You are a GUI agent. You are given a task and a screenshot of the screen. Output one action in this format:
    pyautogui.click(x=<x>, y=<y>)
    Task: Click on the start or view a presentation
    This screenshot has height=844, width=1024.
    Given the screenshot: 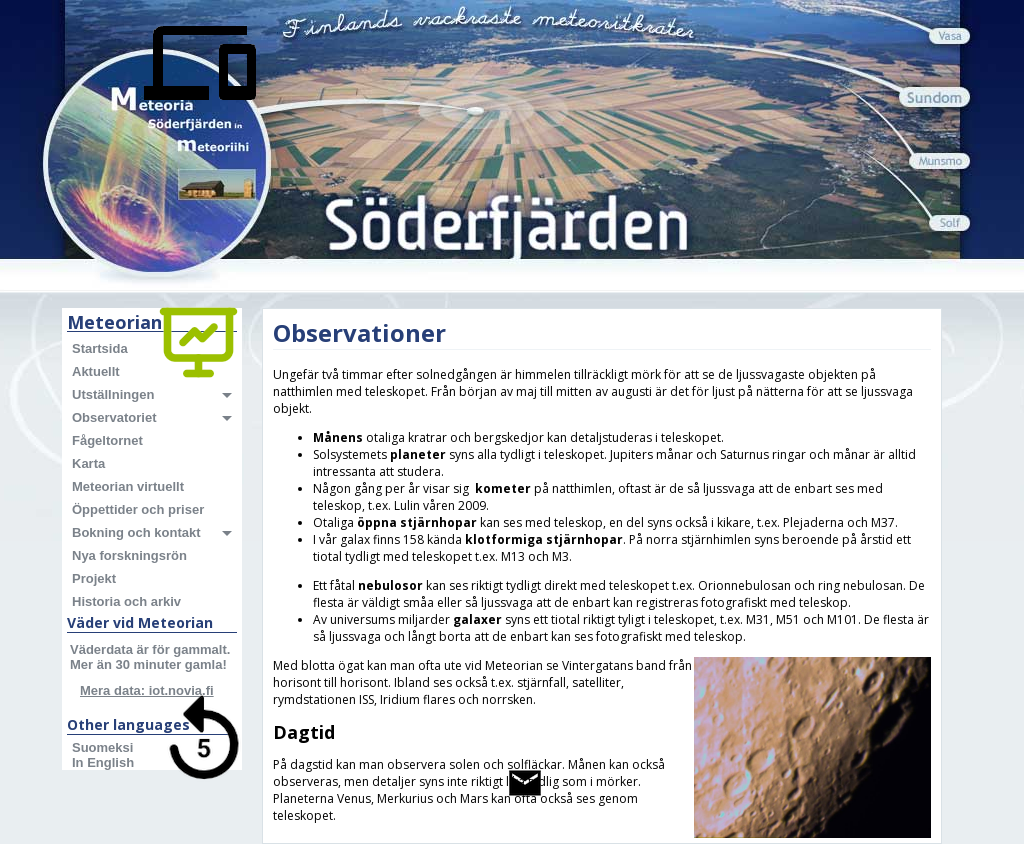 What is the action you would take?
    pyautogui.click(x=198, y=342)
    